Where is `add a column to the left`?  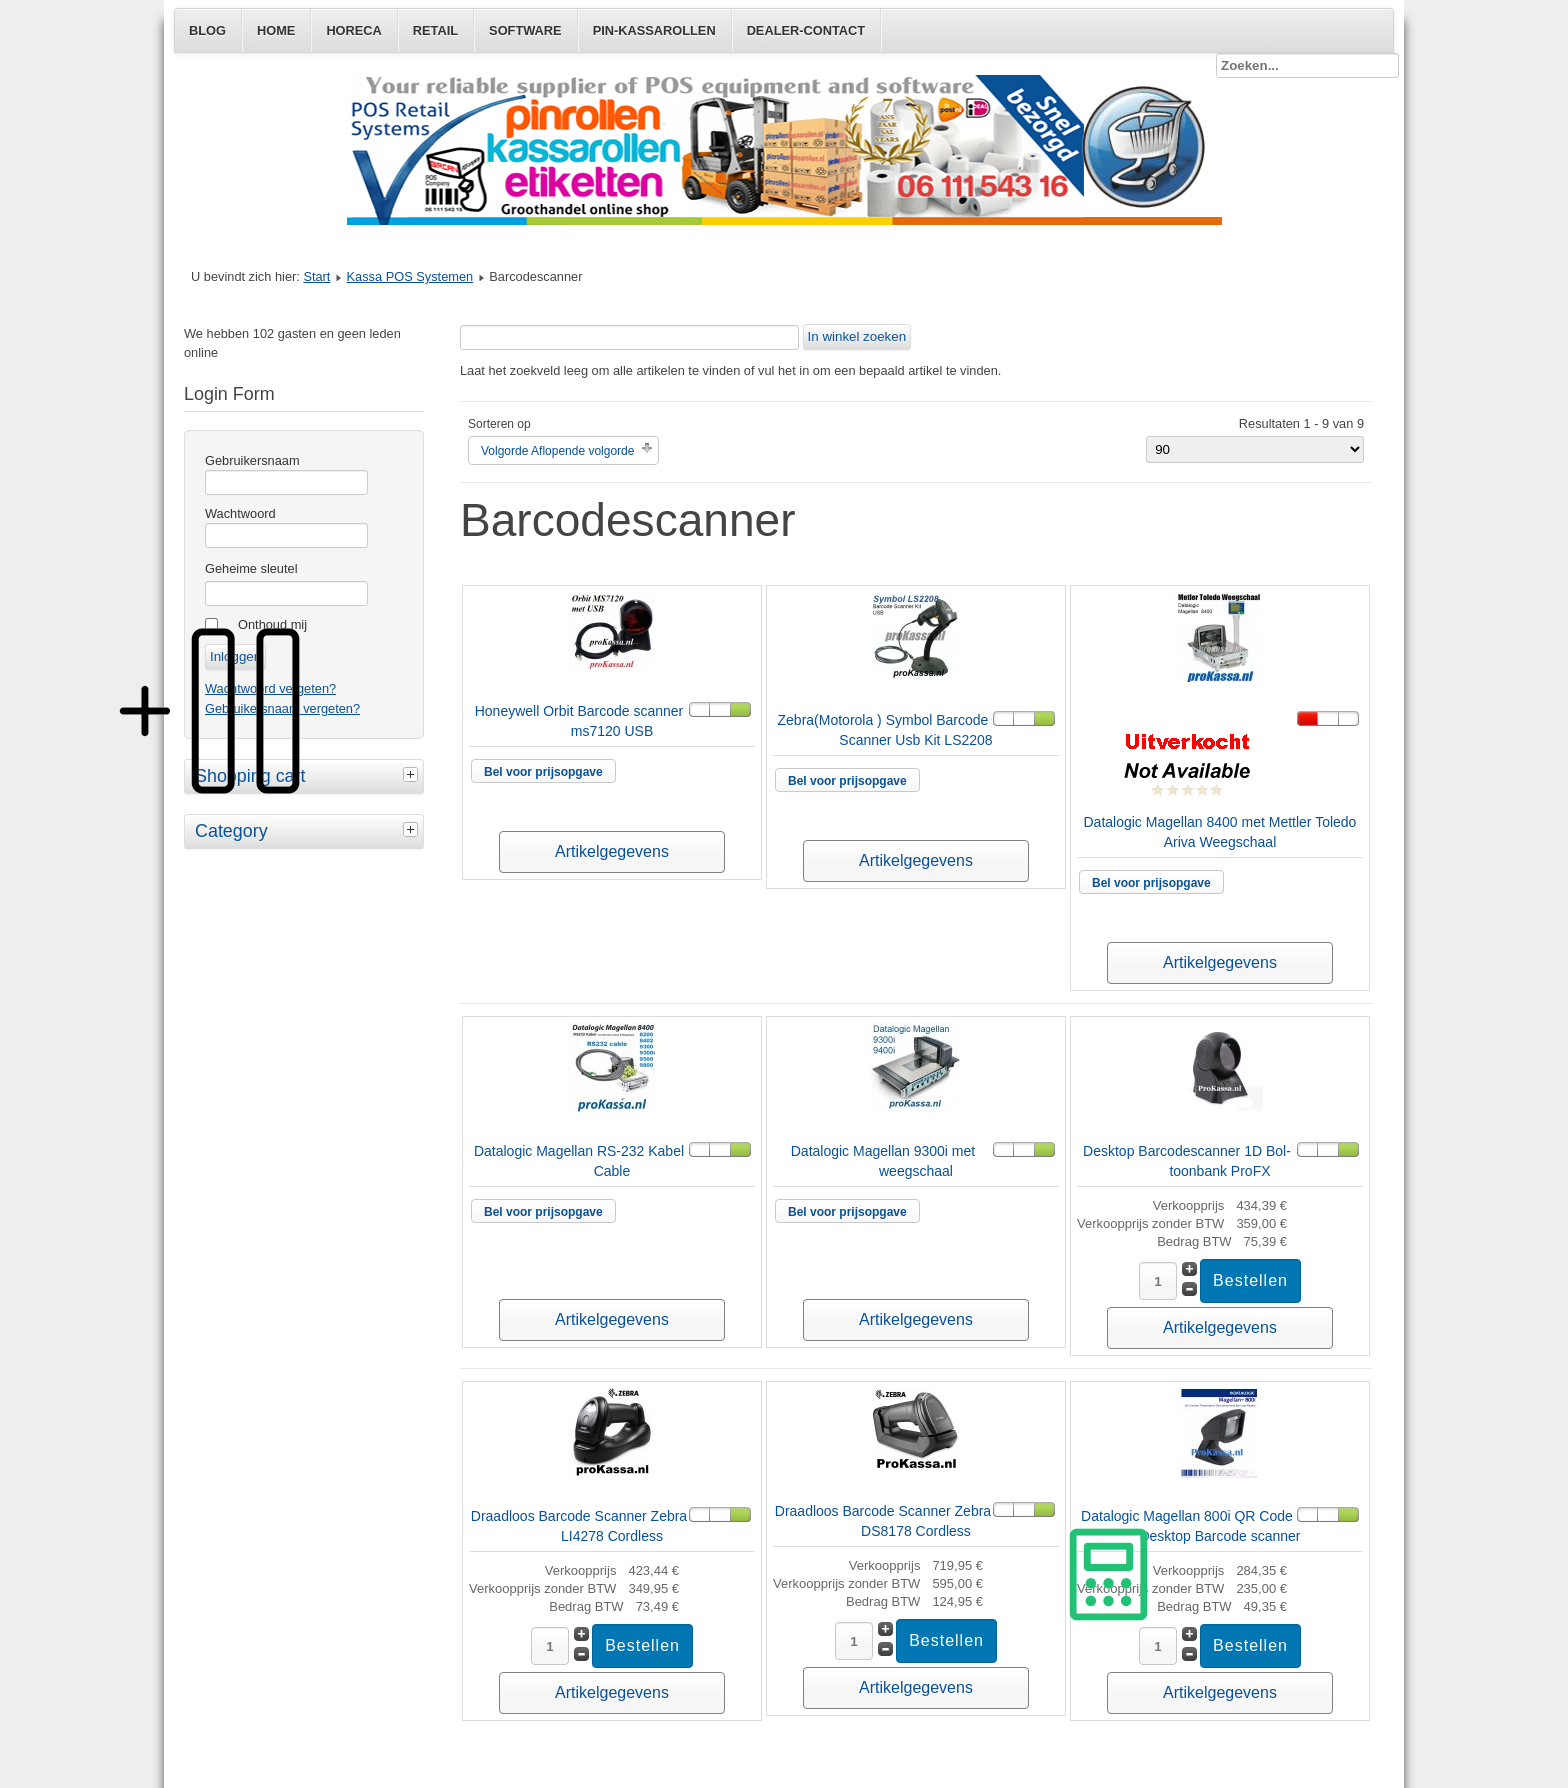
add a column to the left is located at coordinates (224, 711).